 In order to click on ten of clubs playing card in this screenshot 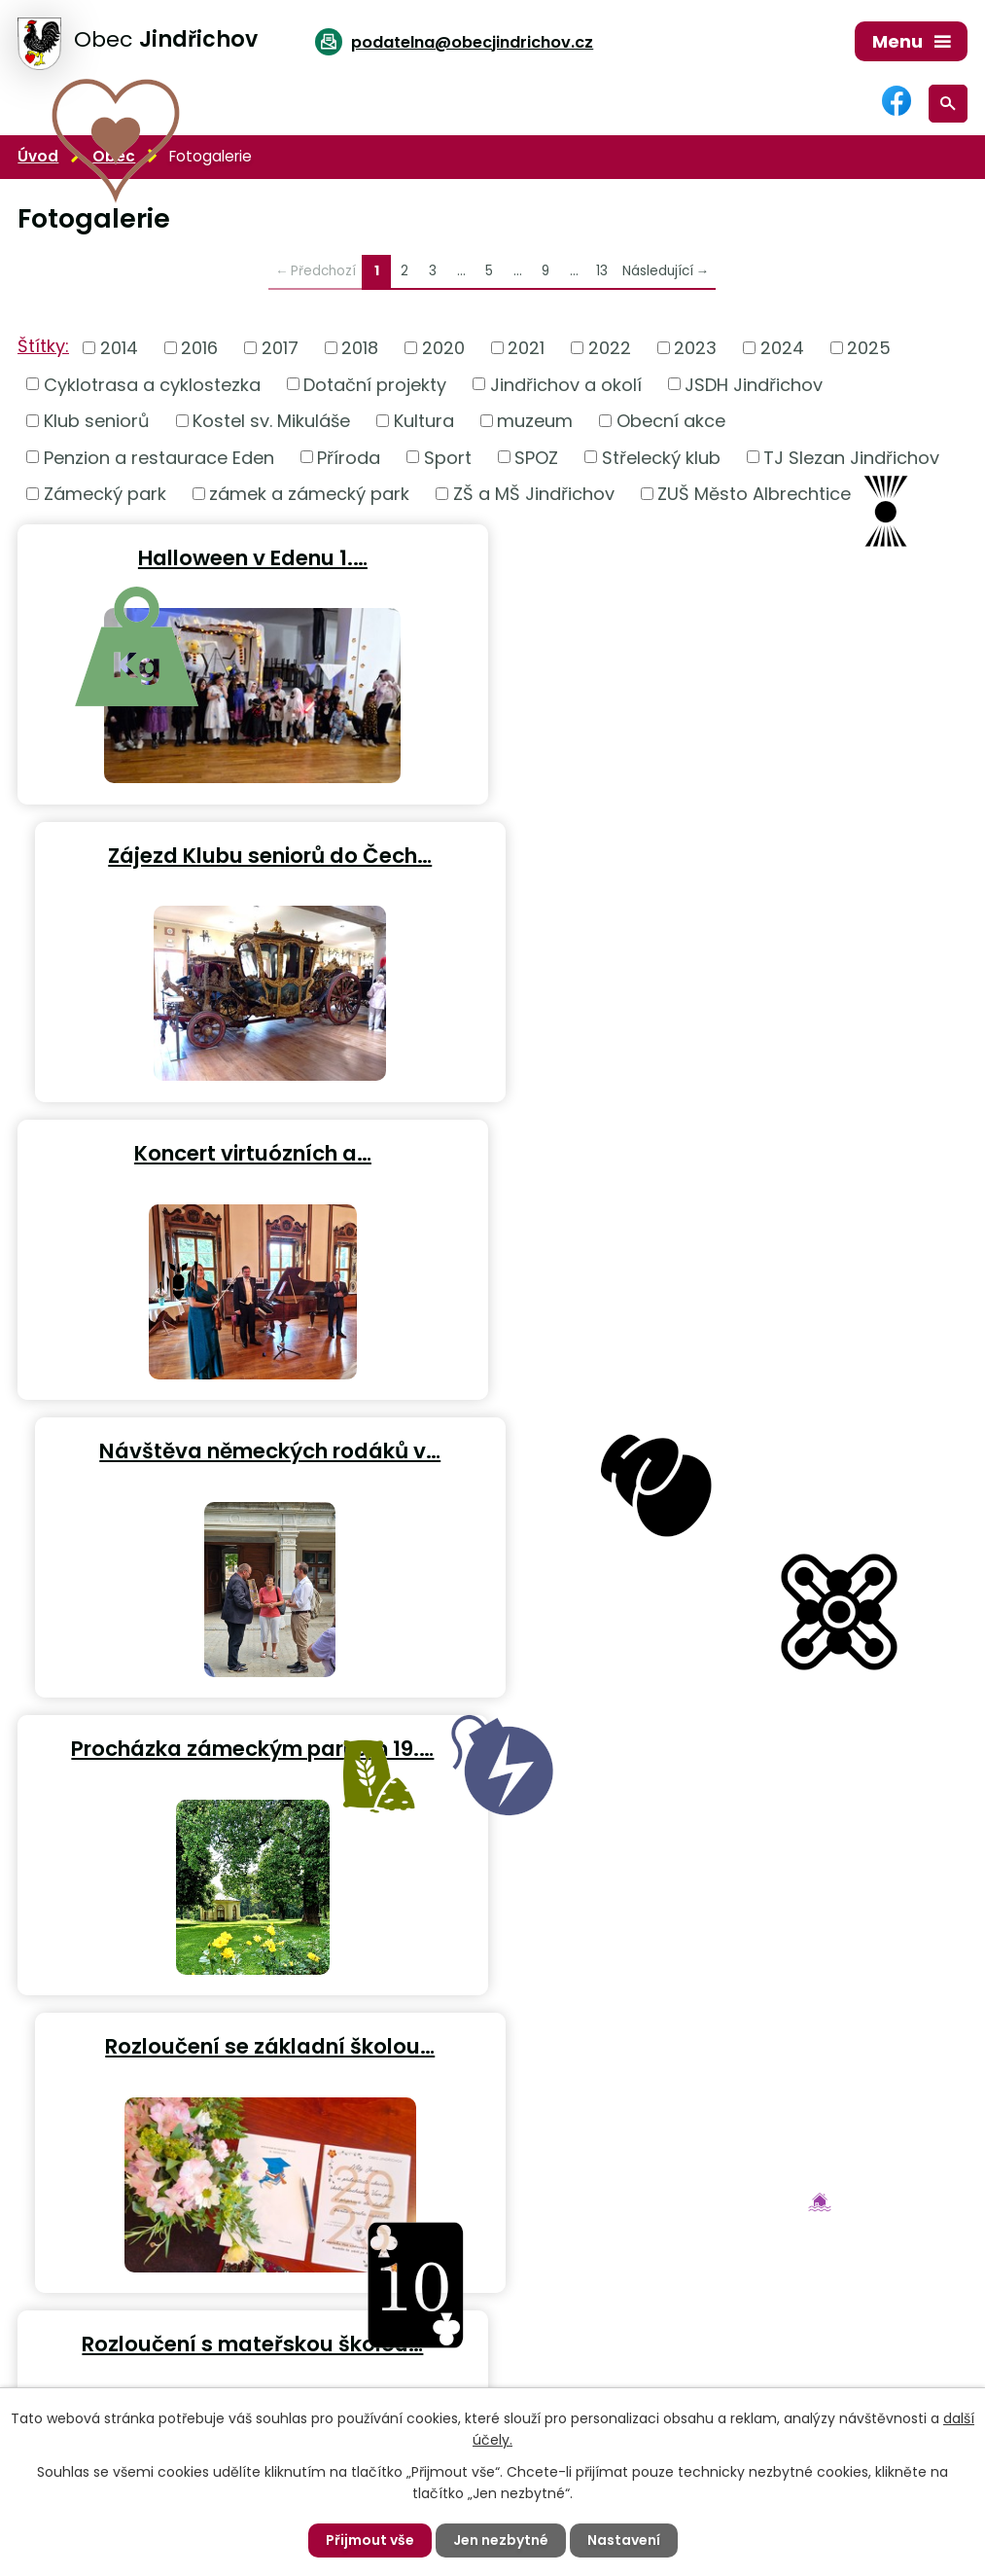, I will do `click(415, 2285)`.